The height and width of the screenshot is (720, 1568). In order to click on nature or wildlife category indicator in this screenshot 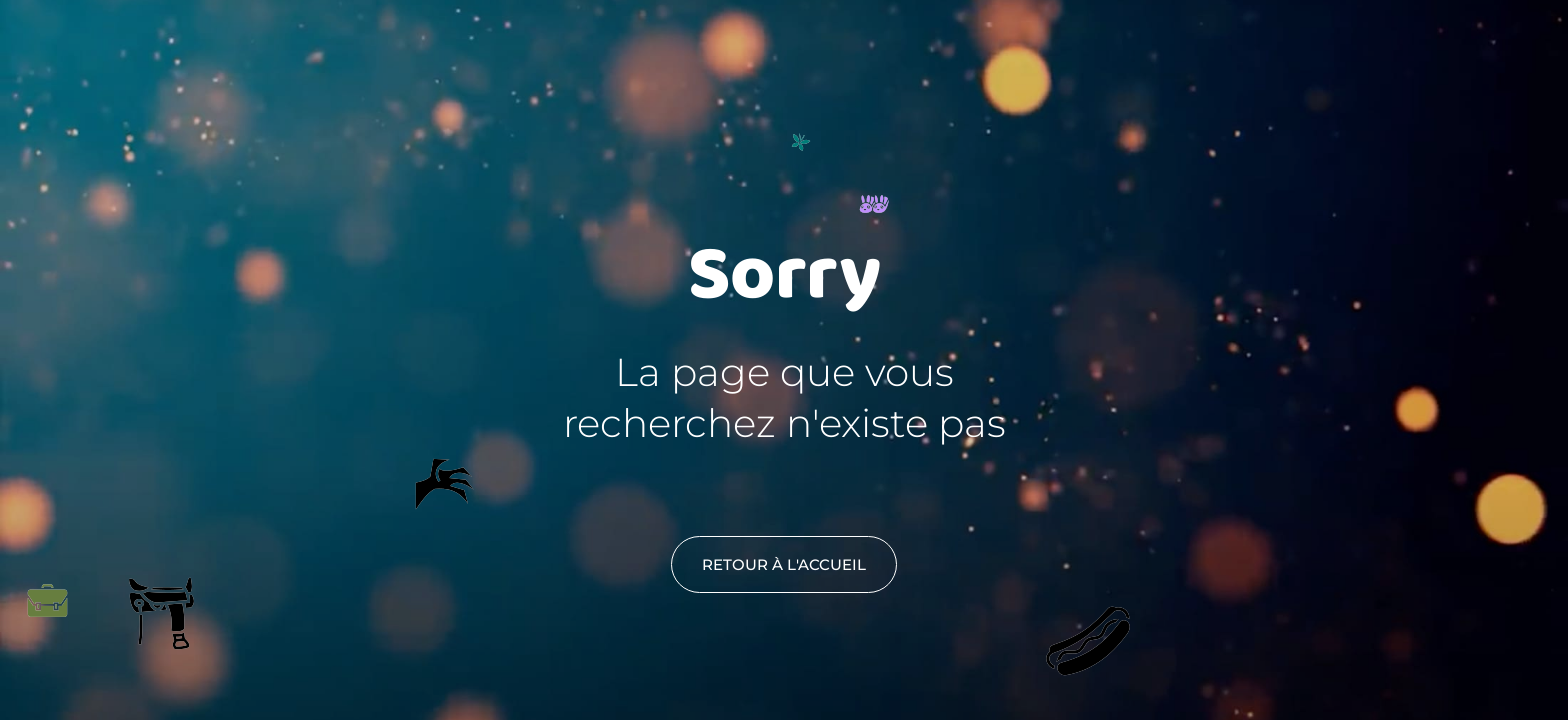, I will do `click(801, 142)`.